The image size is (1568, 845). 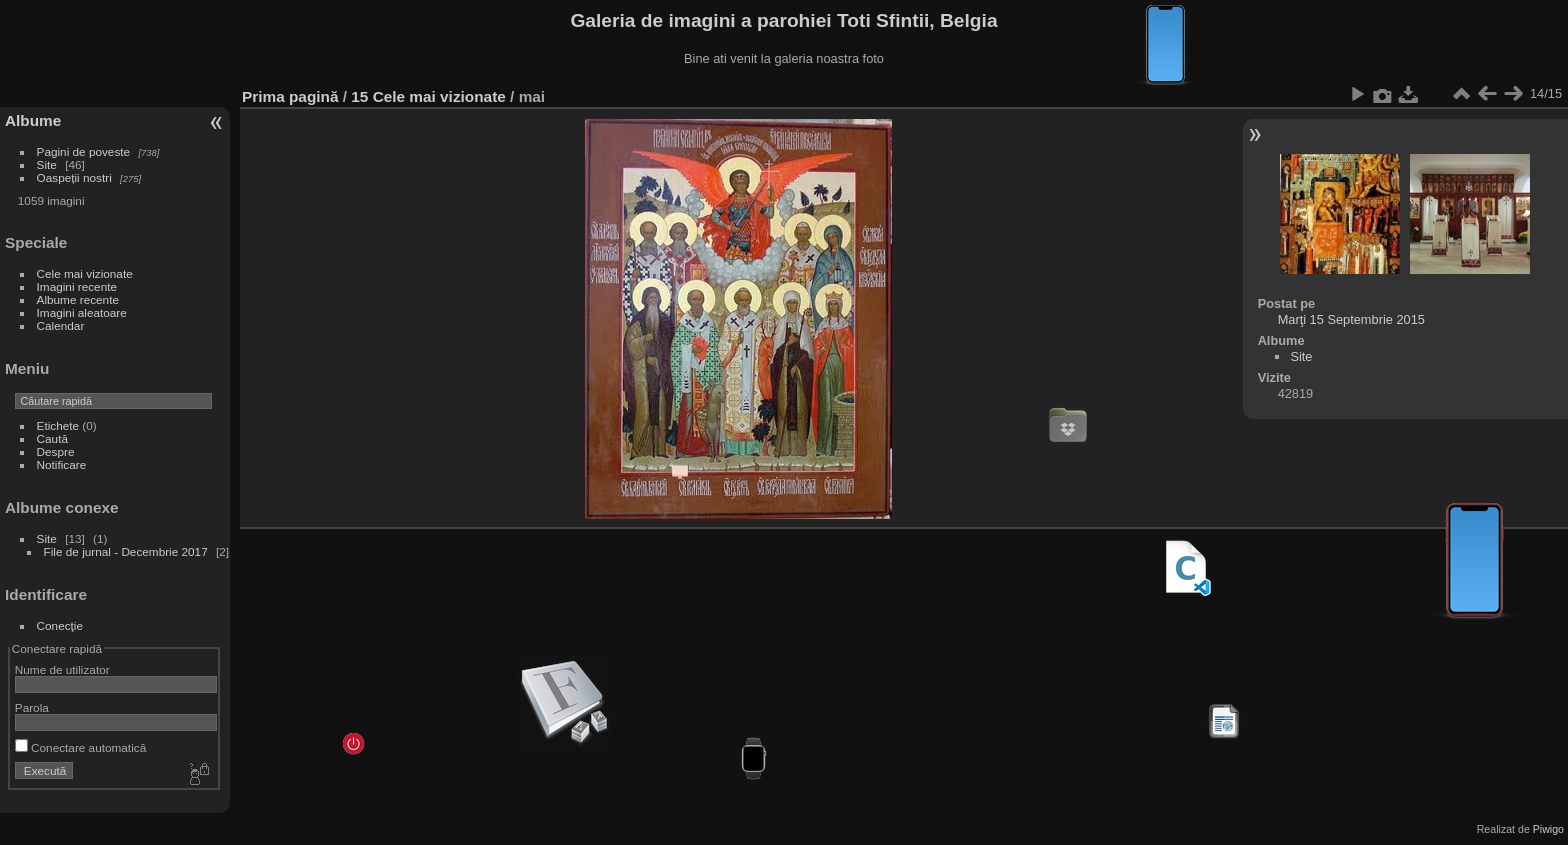 I want to click on shut down the system, so click(x=354, y=744).